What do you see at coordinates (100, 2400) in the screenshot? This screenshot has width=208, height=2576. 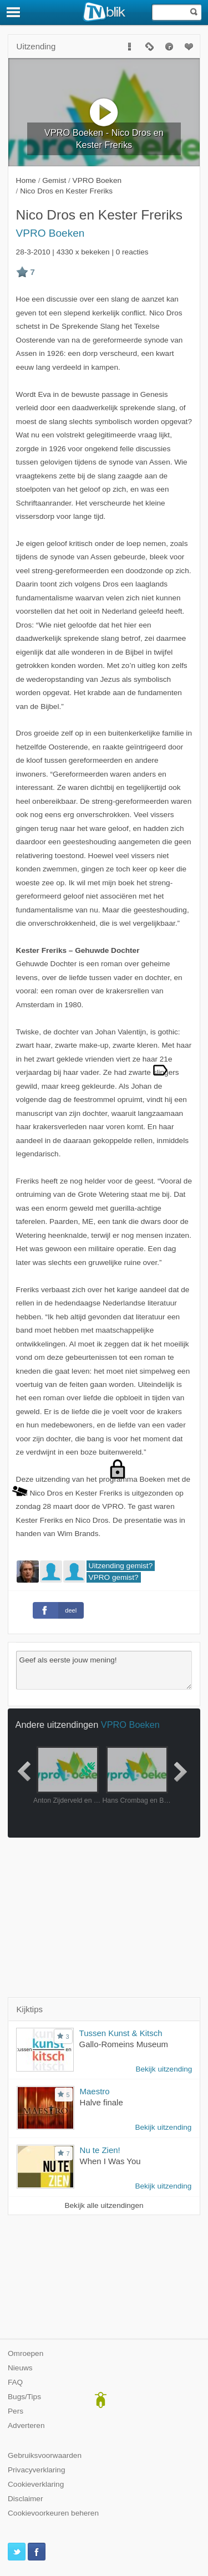 I see `select moped or scooter delivery option` at bounding box center [100, 2400].